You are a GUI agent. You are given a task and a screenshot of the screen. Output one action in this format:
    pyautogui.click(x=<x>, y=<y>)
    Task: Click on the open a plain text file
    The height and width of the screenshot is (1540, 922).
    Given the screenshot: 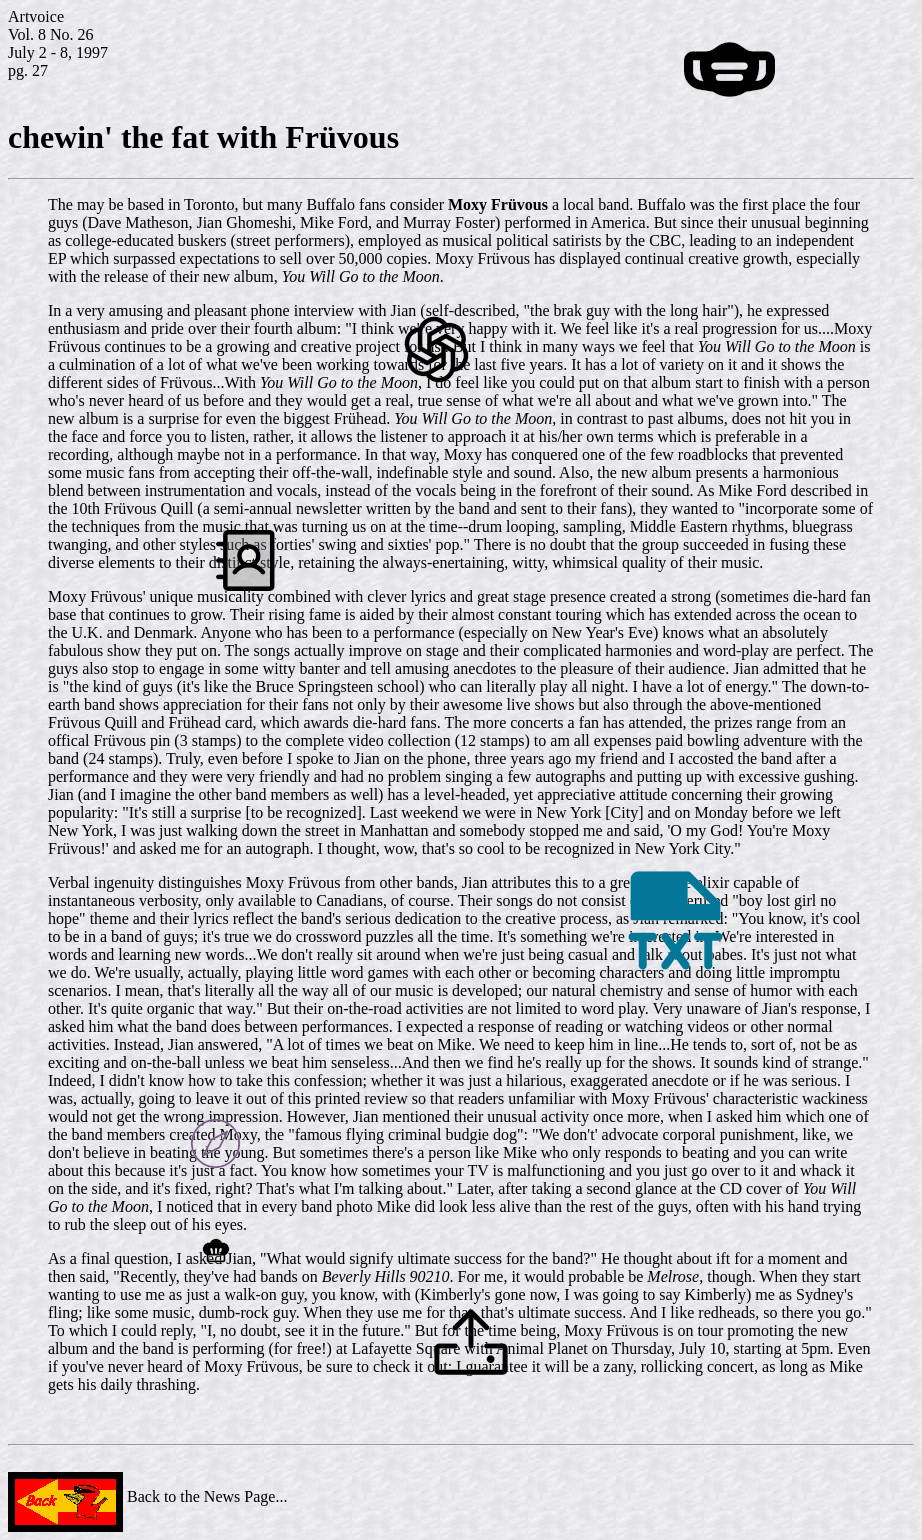 What is the action you would take?
    pyautogui.click(x=675, y=924)
    